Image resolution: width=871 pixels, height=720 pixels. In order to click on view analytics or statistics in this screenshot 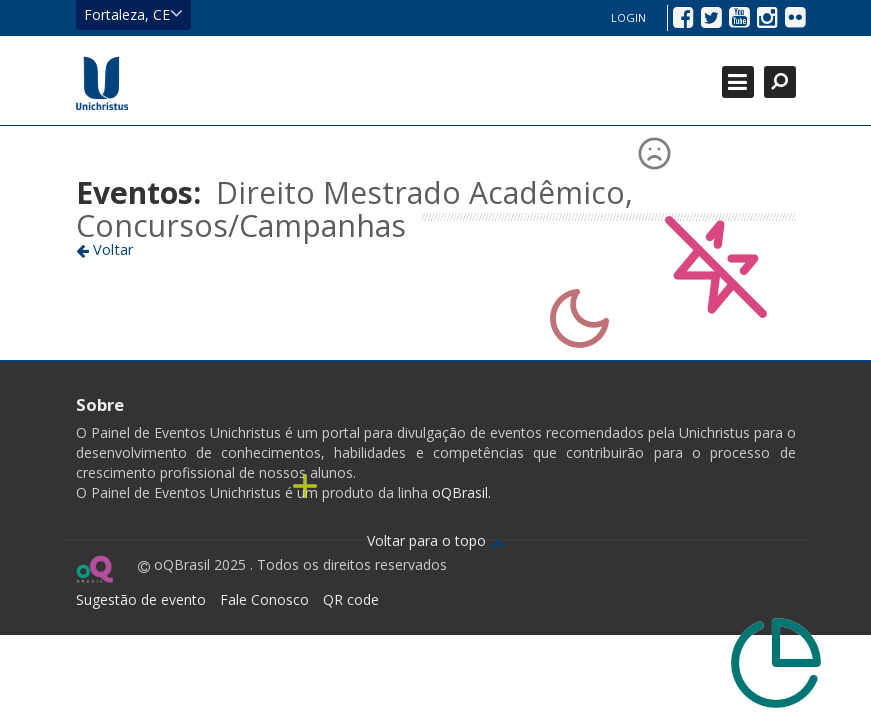, I will do `click(776, 663)`.